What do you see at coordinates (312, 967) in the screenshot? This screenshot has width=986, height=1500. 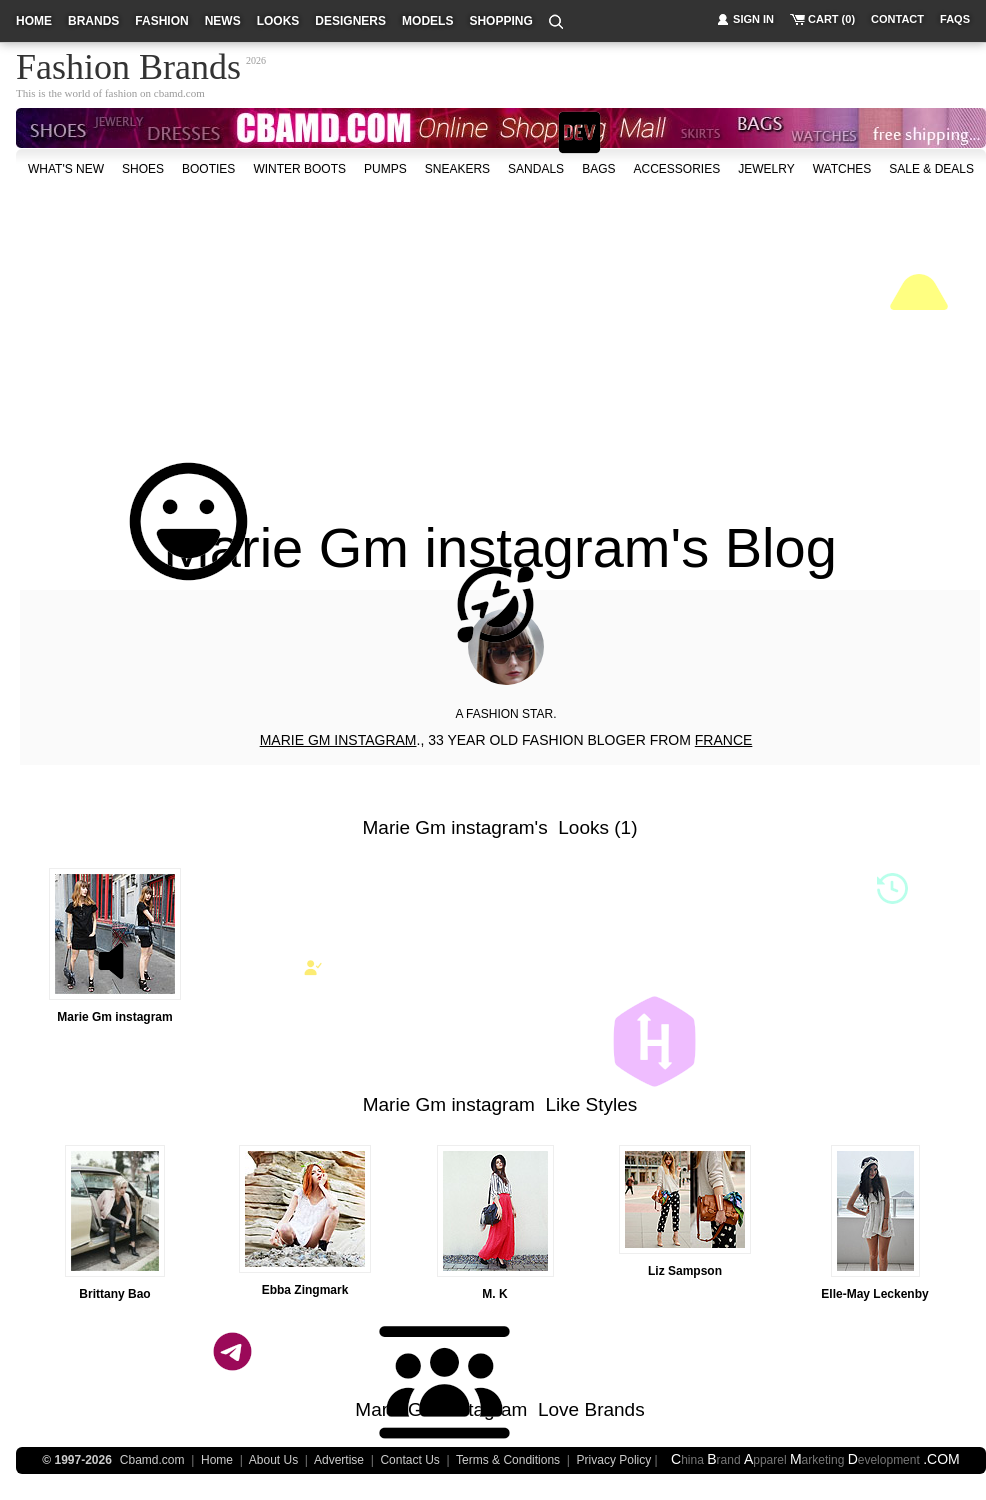 I see `user verified or account confirmed` at bounding box center [312, 967].